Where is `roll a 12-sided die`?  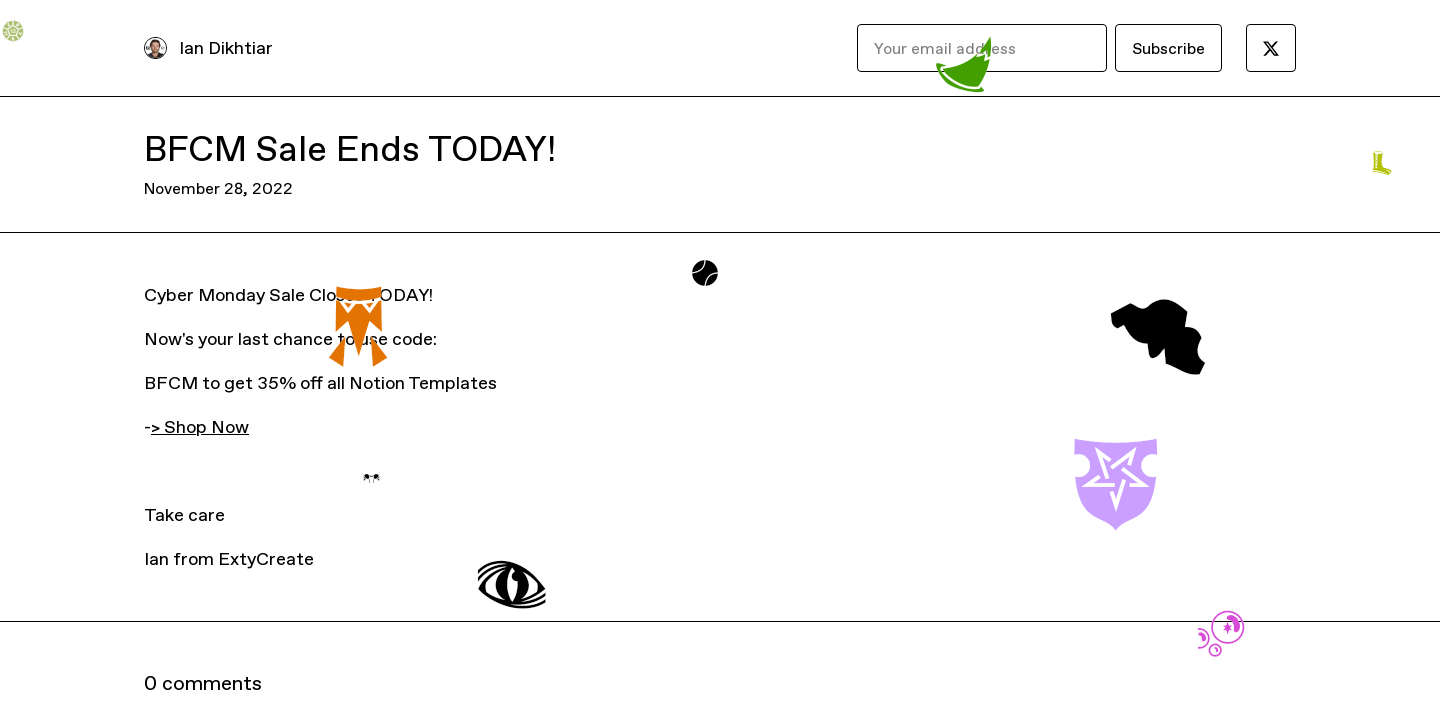 roll a 12-sided die is located at coordinates (13, 31).